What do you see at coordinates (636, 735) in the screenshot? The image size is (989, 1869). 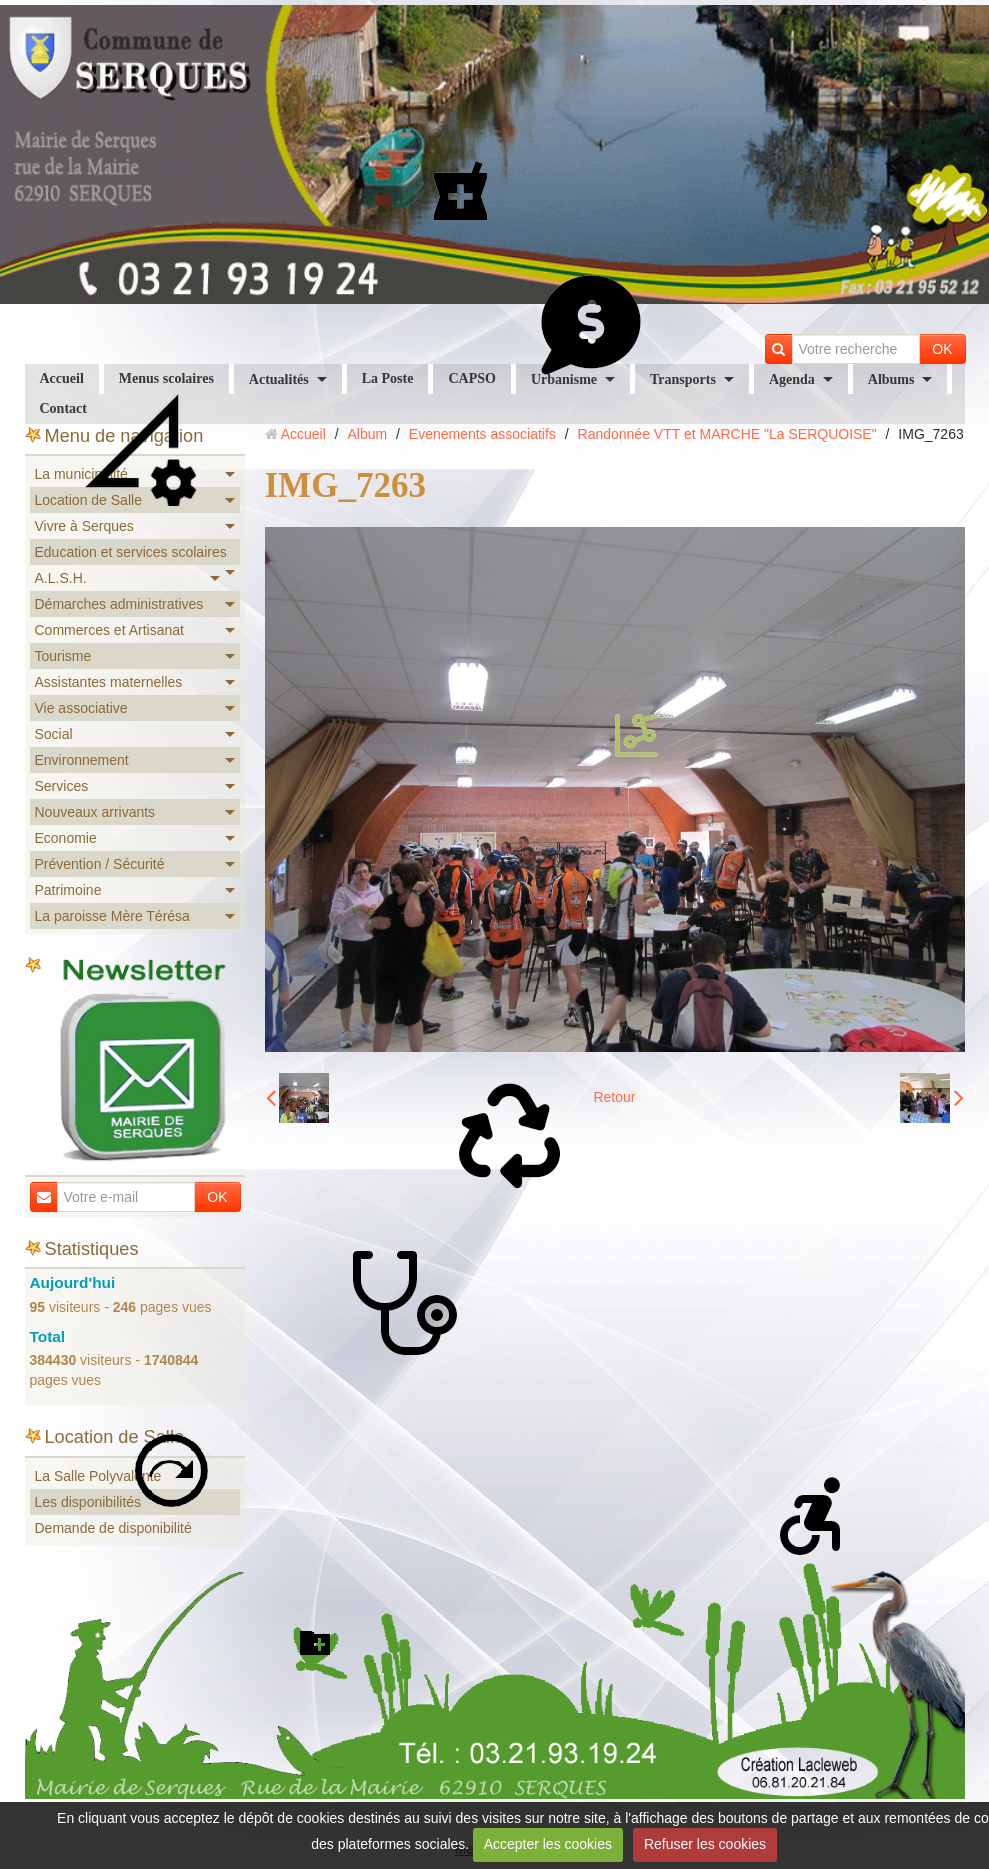 I see `view scatter plot data visualization` at bounding box center [636, 735].